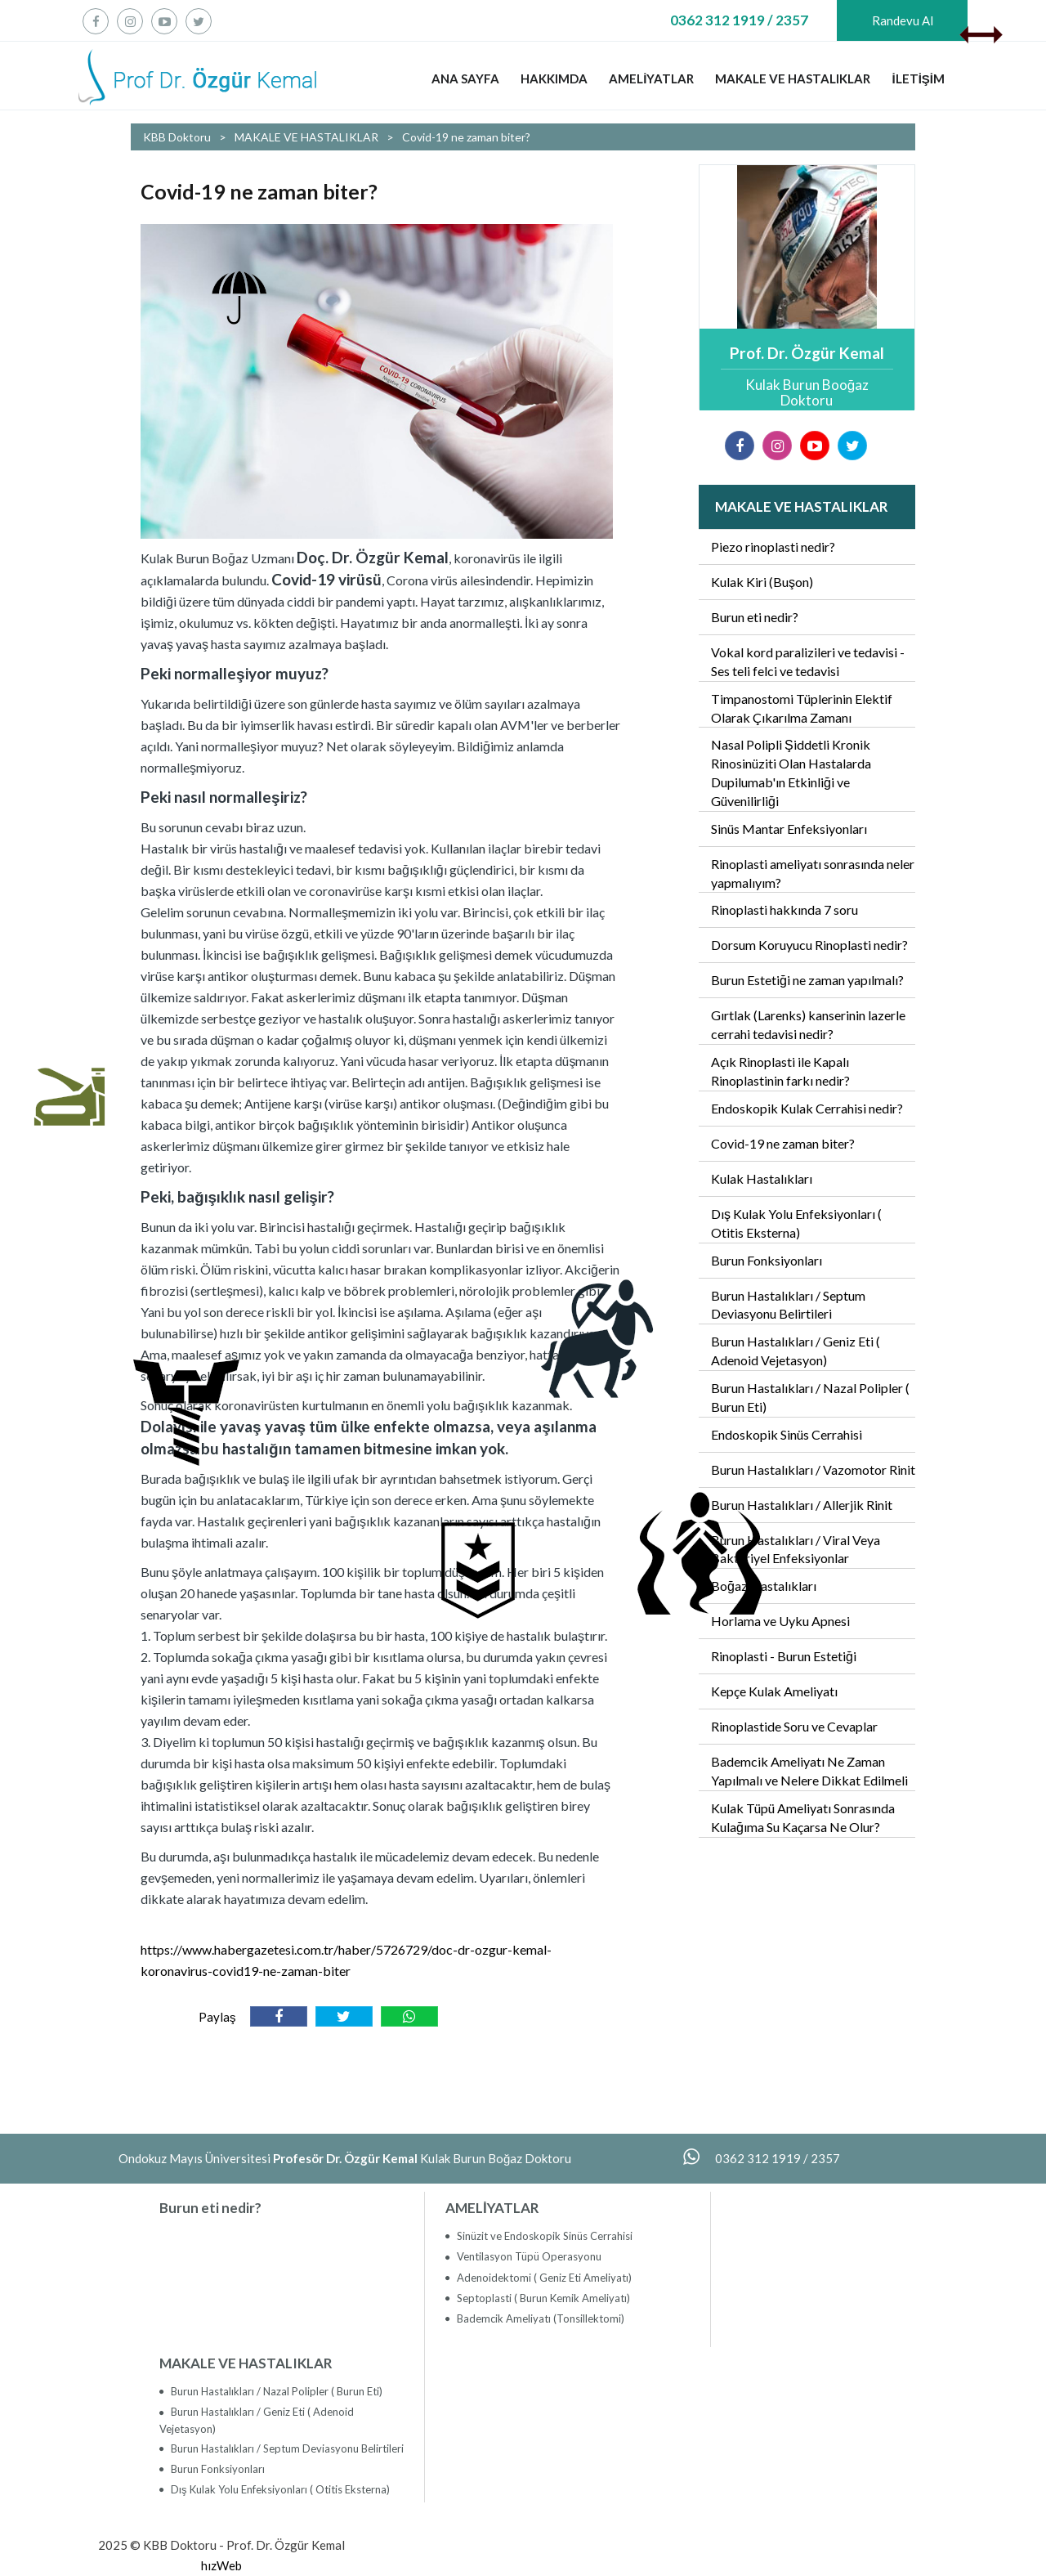 Image resolution: width=1046 pixels, height=2576 pixels. Describe the element at coordinates (981, 34) in the screenshot. I see `flip image horizontally` at that location.